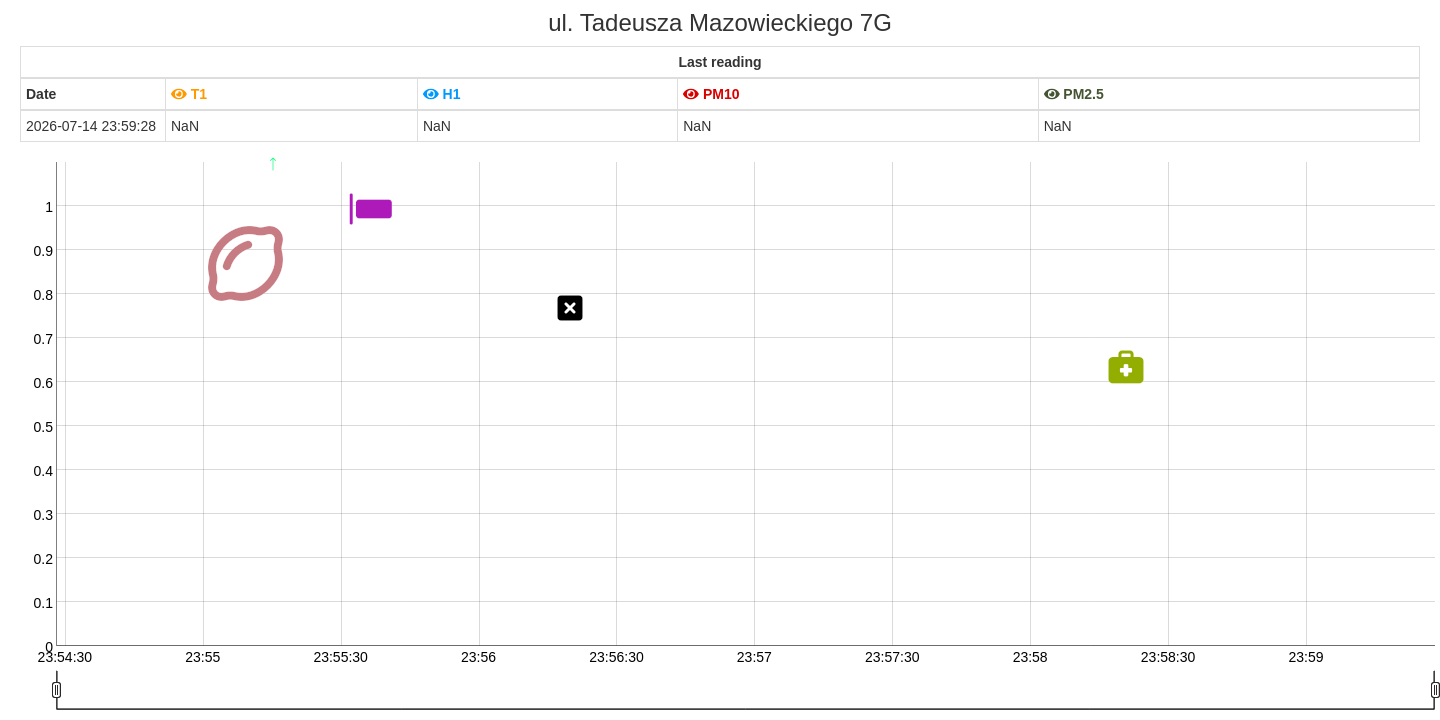 Image resolution: width=1440 pixels, height=720 pixels. Describe the element at coordinates (370, 209) in the screenshot. I see `align content to the left edge` at that location.